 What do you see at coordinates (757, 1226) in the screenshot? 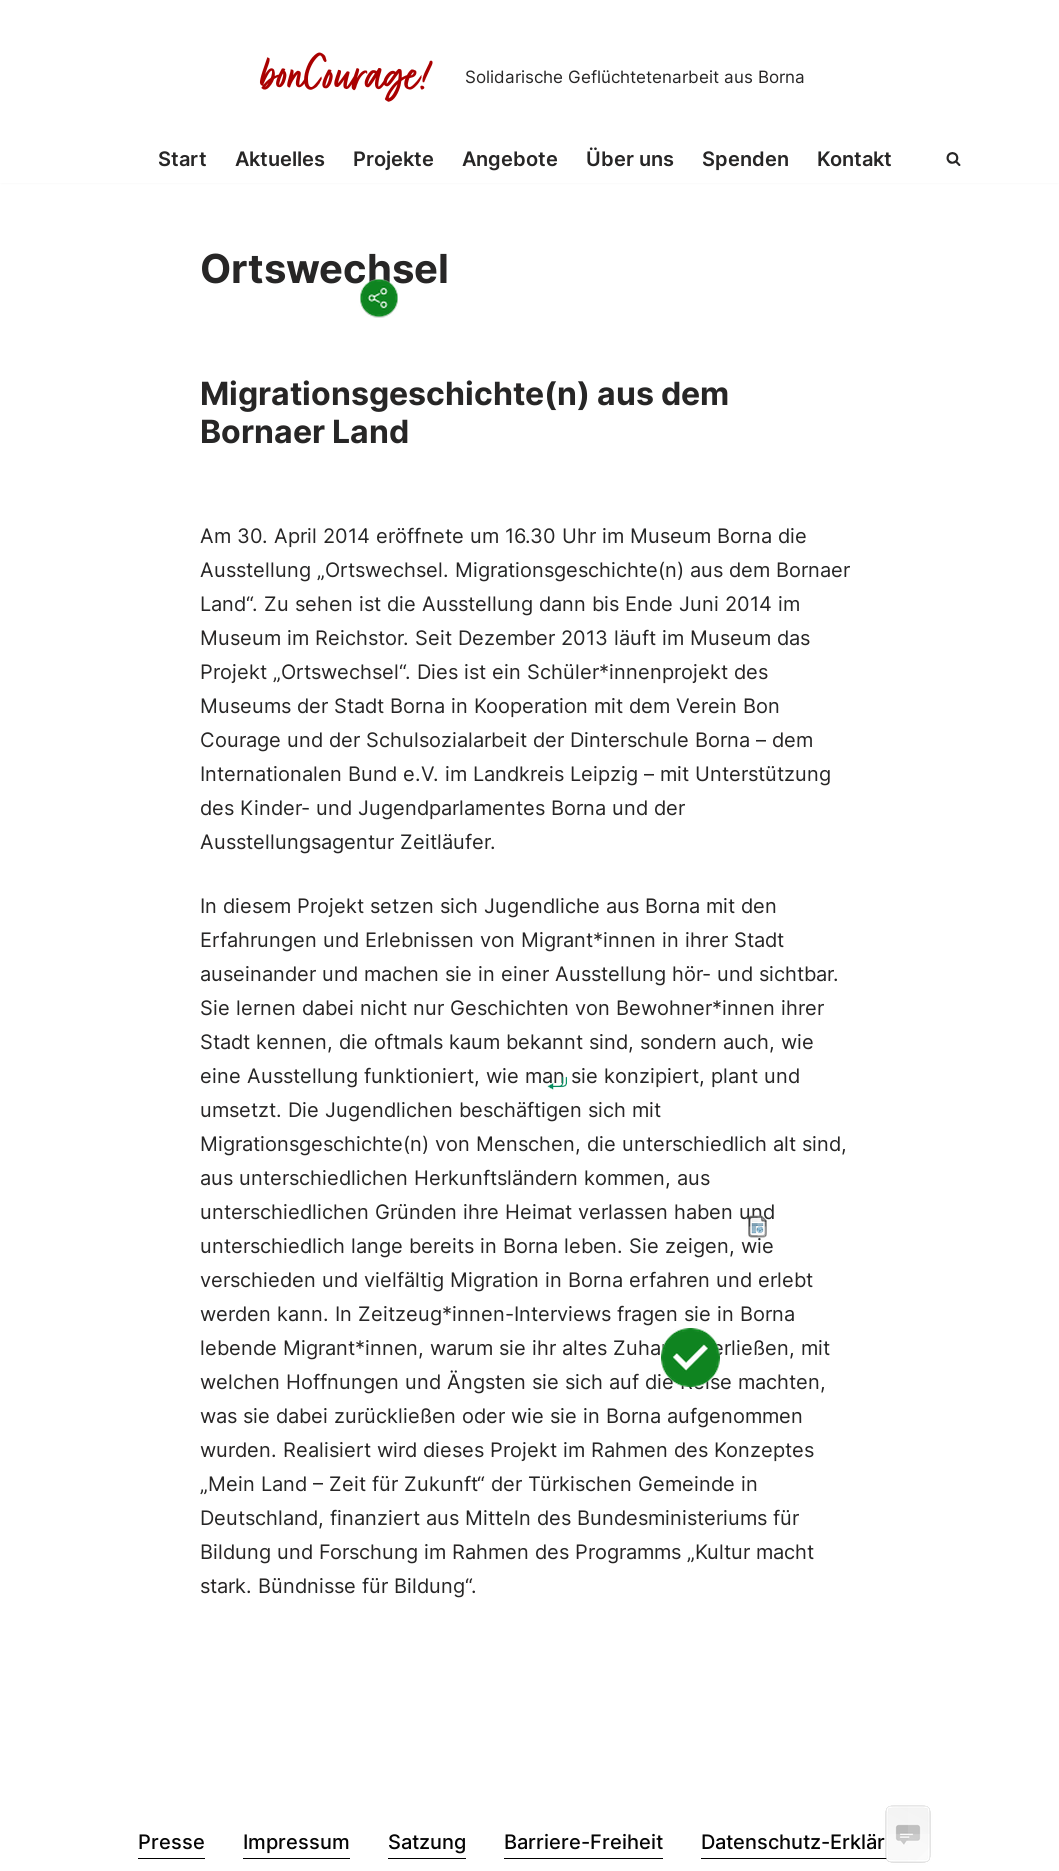
I see `a libreoffice web document file` at bounding box center [757, 1226].